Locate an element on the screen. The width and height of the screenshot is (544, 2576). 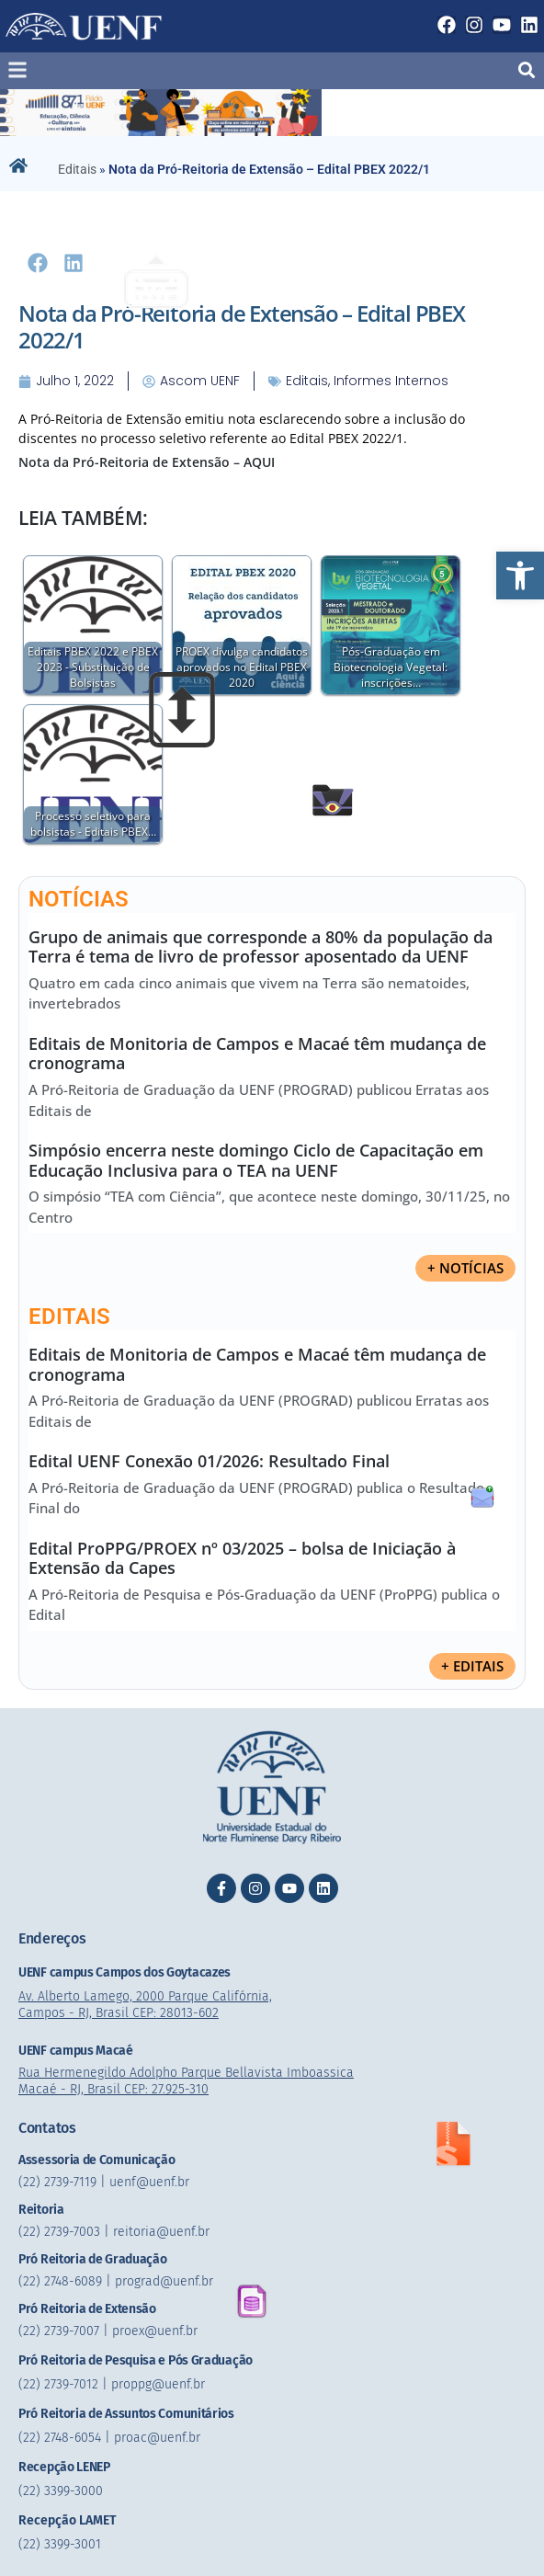
open an opendocument database file is located at coordinates (252, 2301).